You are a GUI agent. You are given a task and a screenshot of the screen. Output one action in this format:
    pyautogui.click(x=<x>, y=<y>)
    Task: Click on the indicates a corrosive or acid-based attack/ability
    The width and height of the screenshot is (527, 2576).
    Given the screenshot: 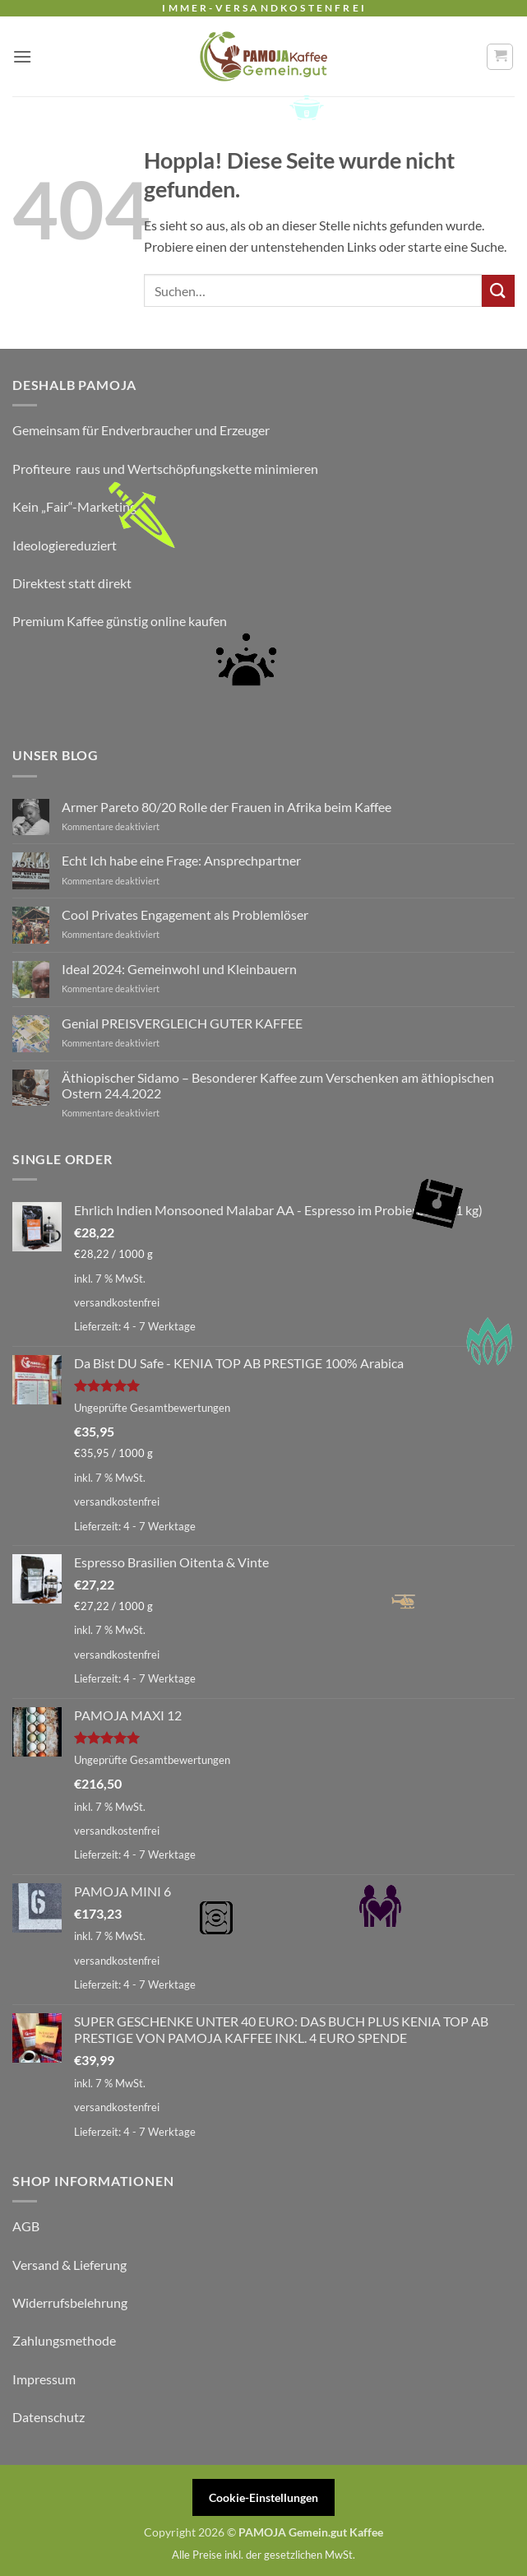 What is the action you would take?
    pyautogui.click(x=246, y=659)
    